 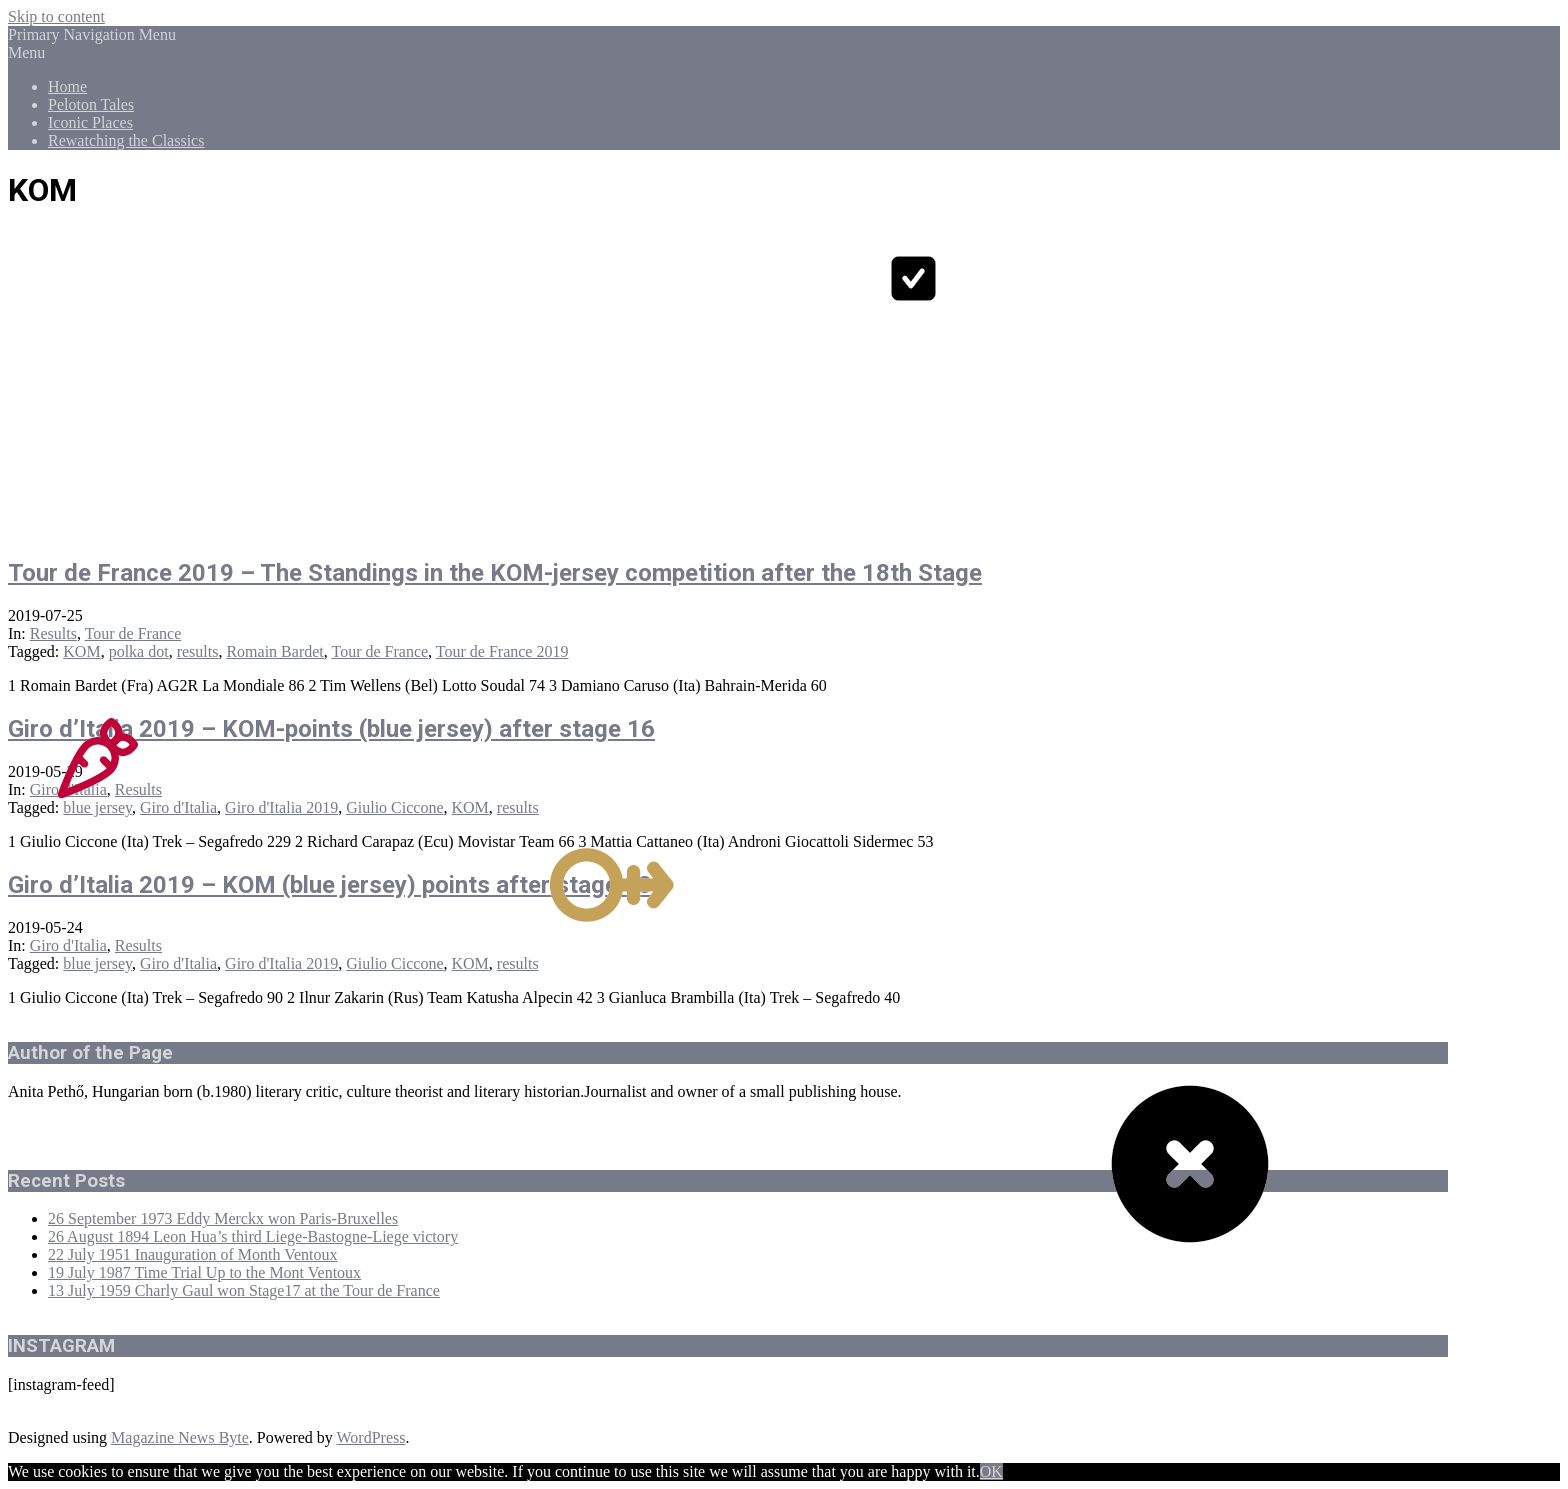 I want to click on indicates male gender with external attraction symbol, so click(x=610, y=885).